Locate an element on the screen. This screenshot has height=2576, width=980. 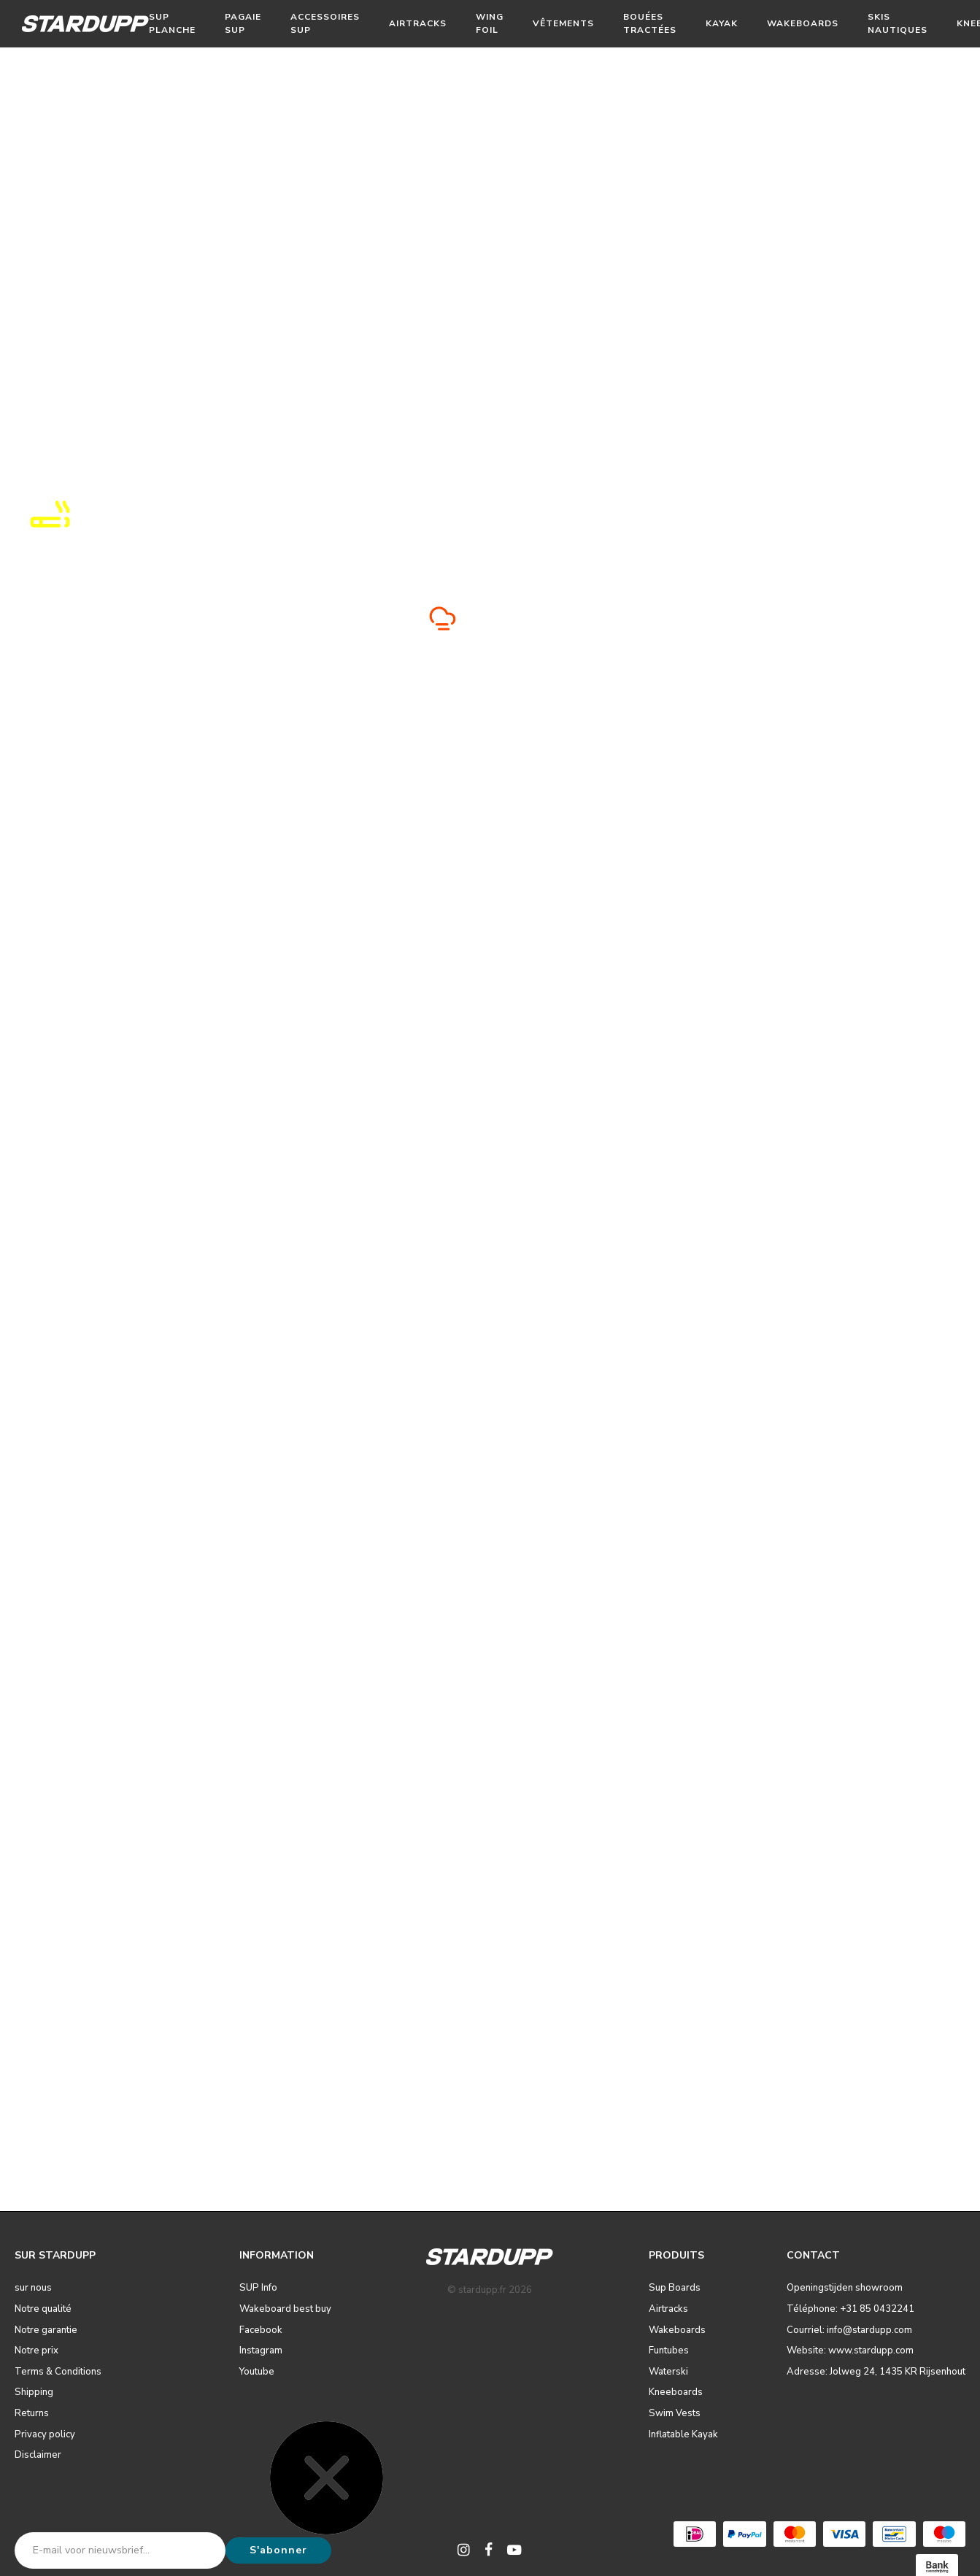
close or dismiss a modal or dialog is located at coordinates (326, 2477).